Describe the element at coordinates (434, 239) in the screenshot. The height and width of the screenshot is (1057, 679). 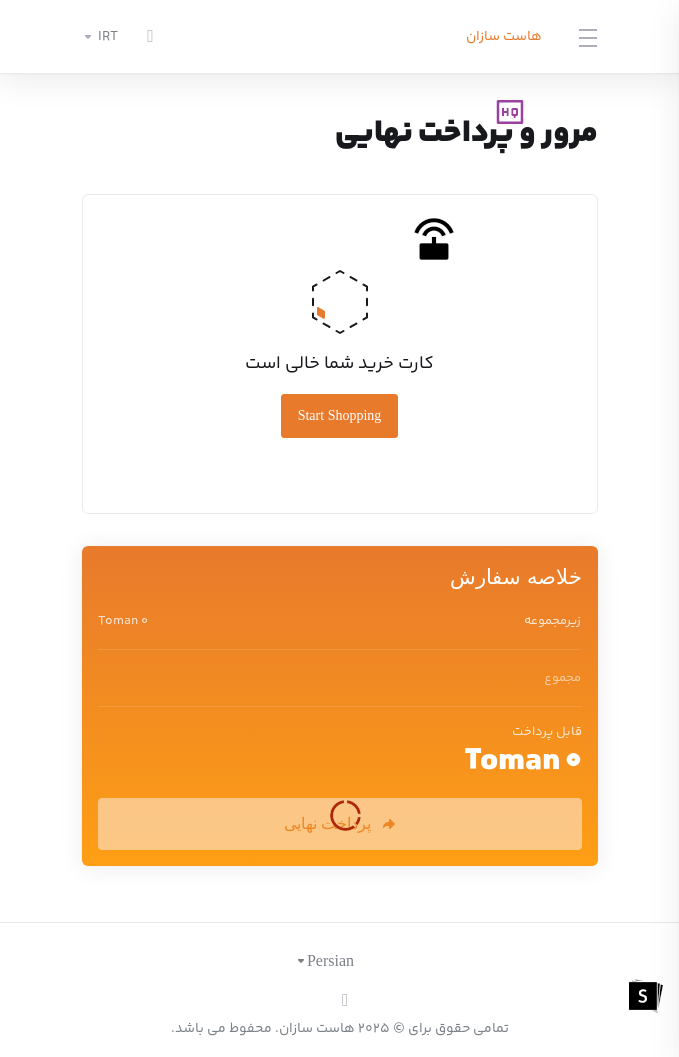
I see `access router or network settings` at that location.